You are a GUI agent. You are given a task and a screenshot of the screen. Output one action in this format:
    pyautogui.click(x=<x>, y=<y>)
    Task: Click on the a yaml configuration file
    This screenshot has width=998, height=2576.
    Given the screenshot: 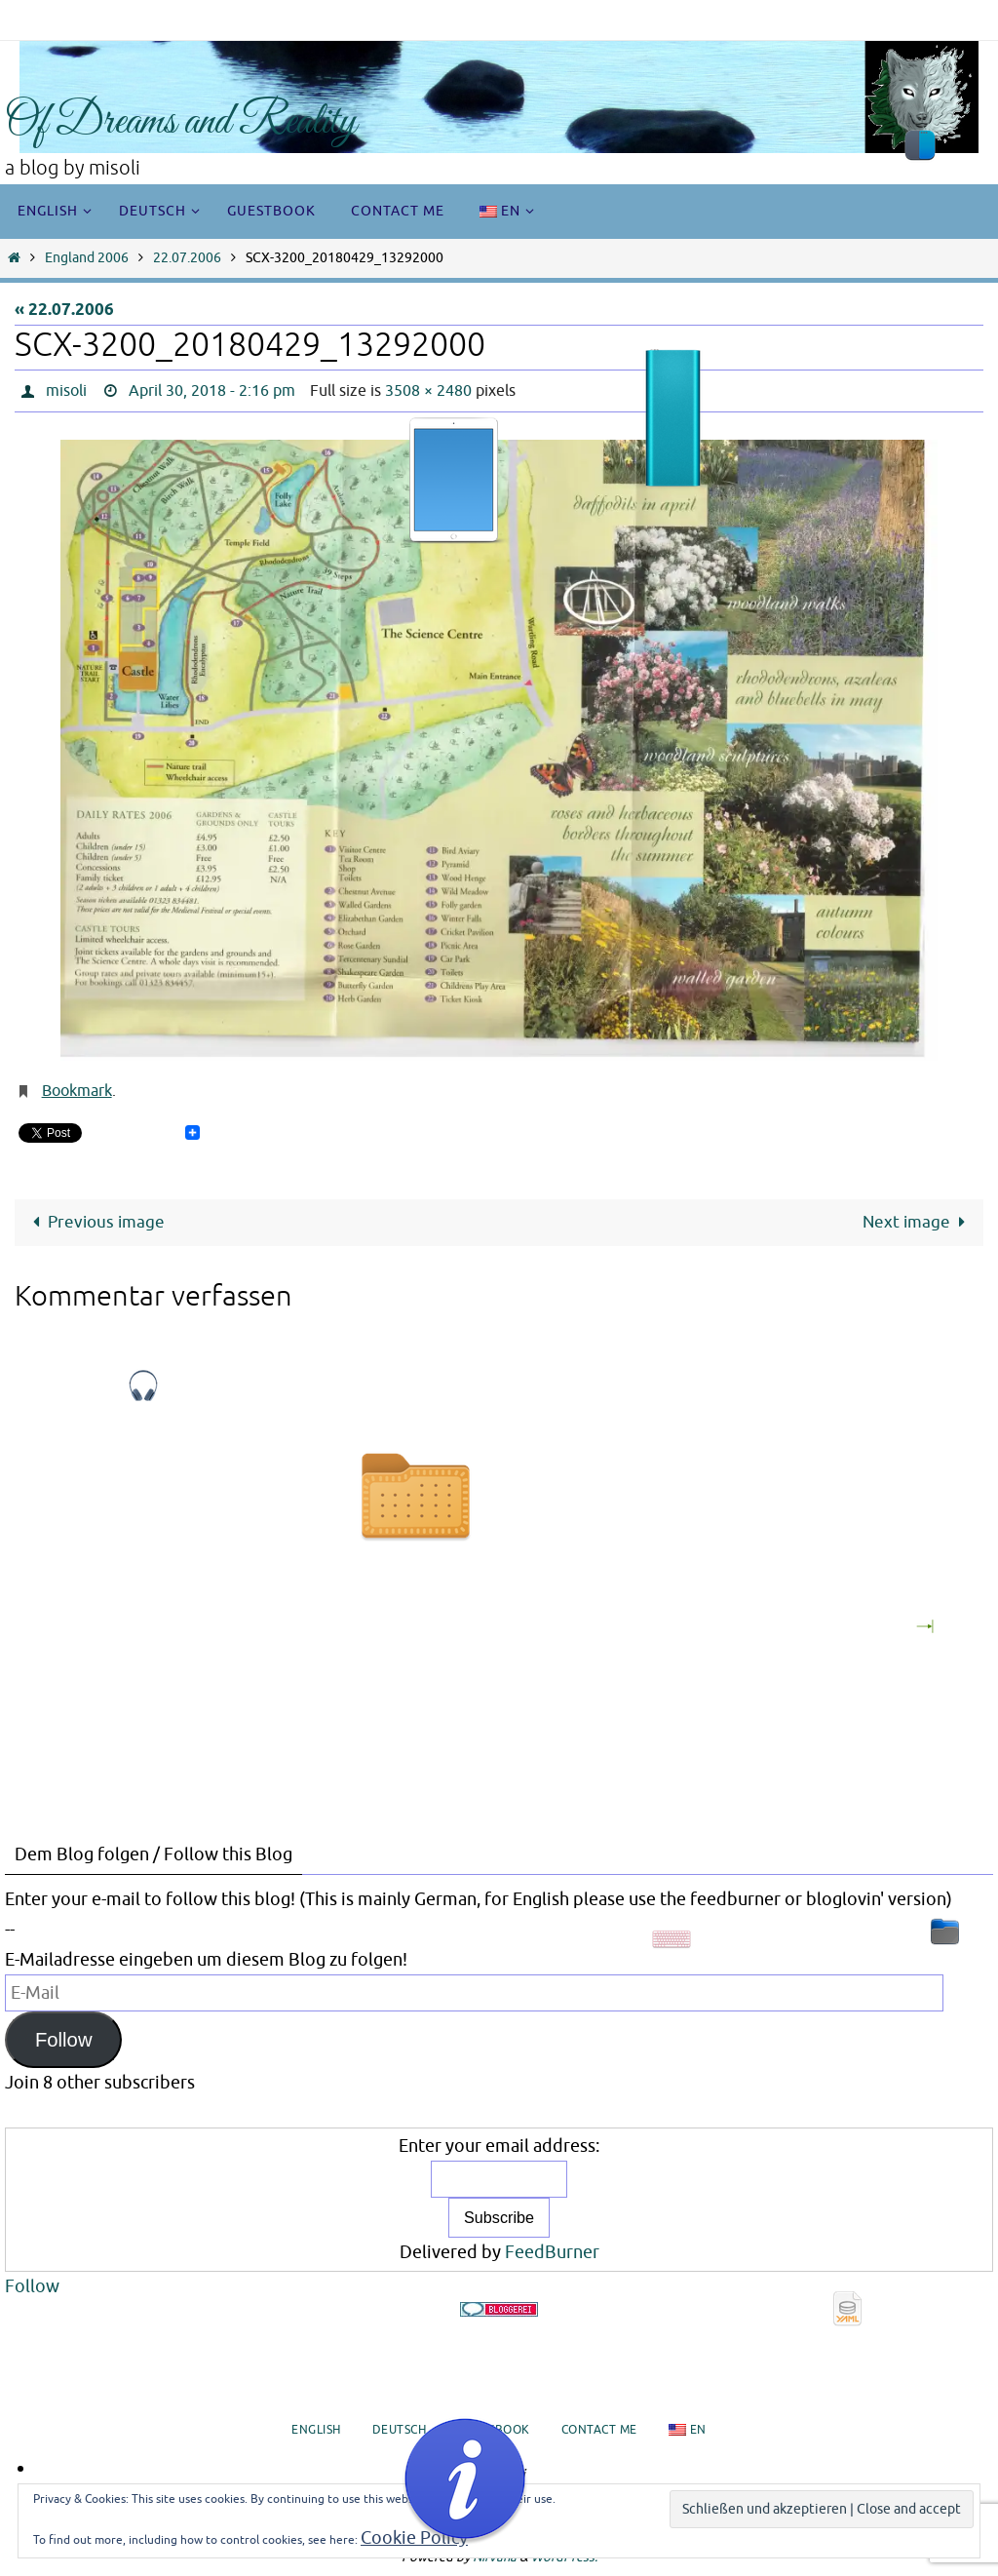 What is the action you would take?
    pyautogui.click(x=847, y=2308)
    